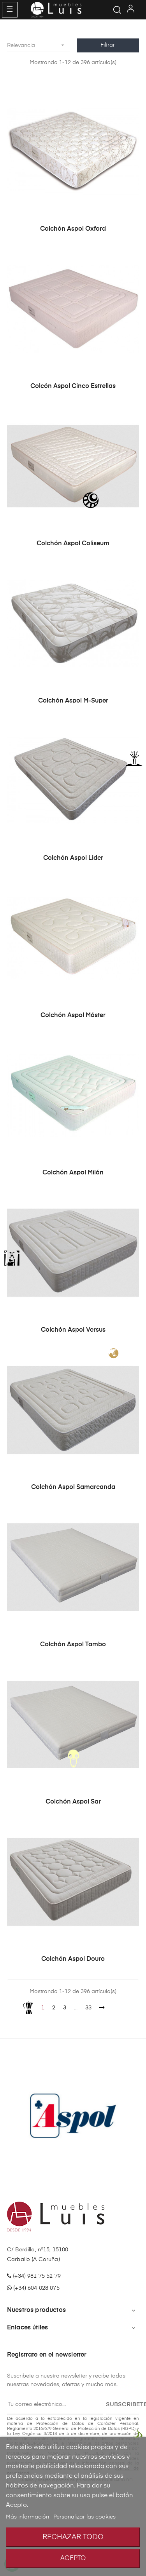 Image resolution: width=146 pixels, height=2576 pixels. I want to click on select asia-oceania region, so click(113, 1353).